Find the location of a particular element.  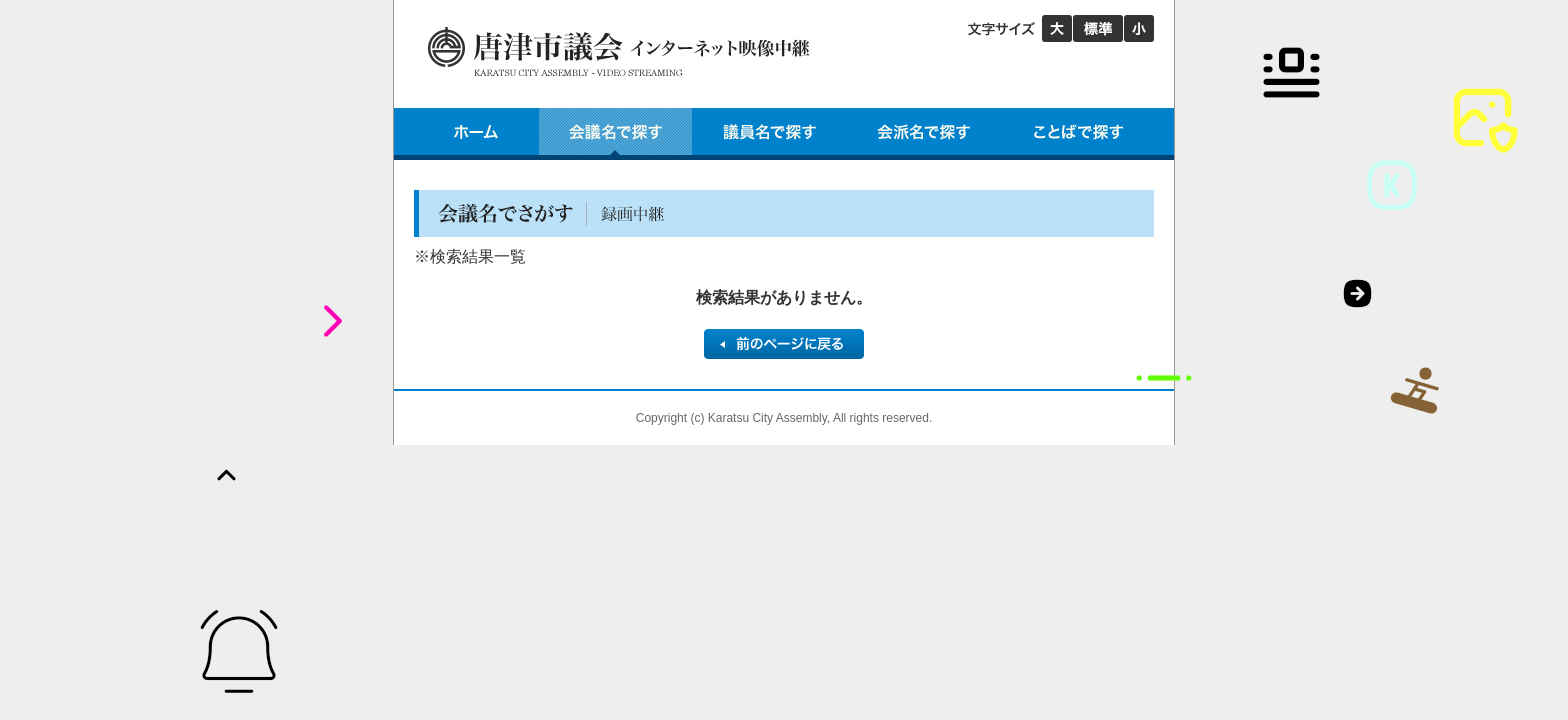

center-align an element within its container is located at coordinates (1291, 72).